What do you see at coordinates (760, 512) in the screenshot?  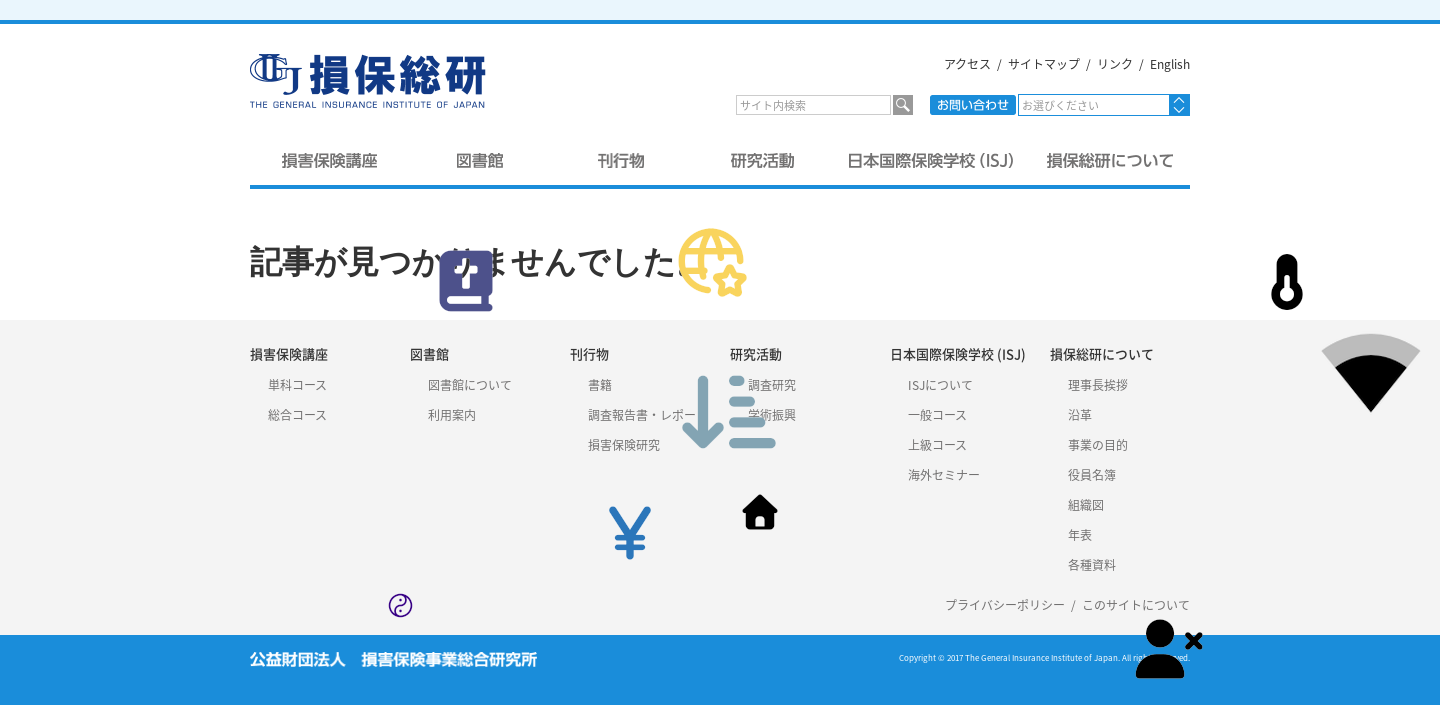 I see `navigate to home screen` at bounding box center [760, 512].